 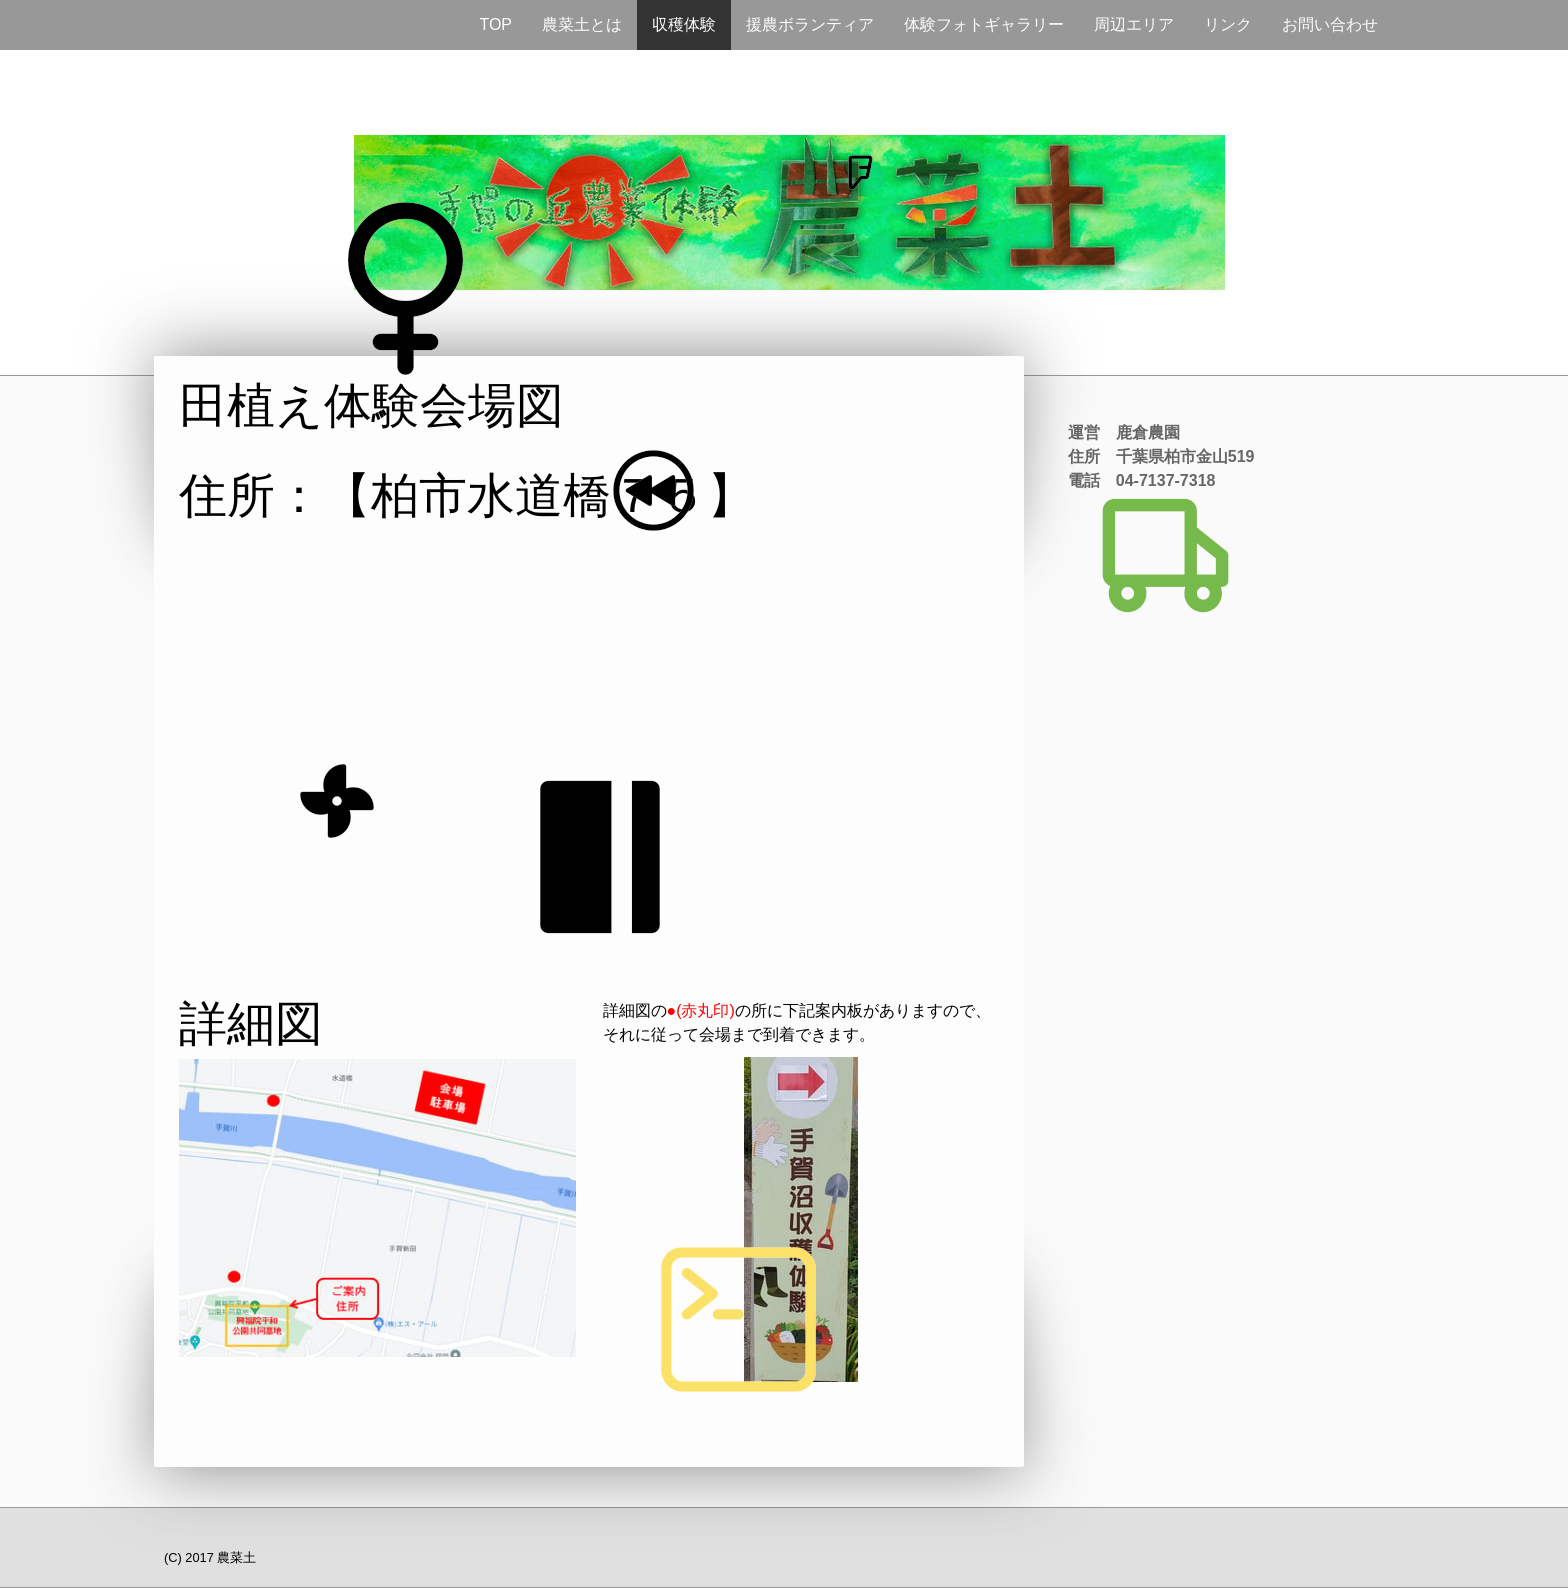 What do you see at coordinates (1165, 555) in the screenshot?
I see `access vehicle or transportation options` at bounding box center [1165, 555].